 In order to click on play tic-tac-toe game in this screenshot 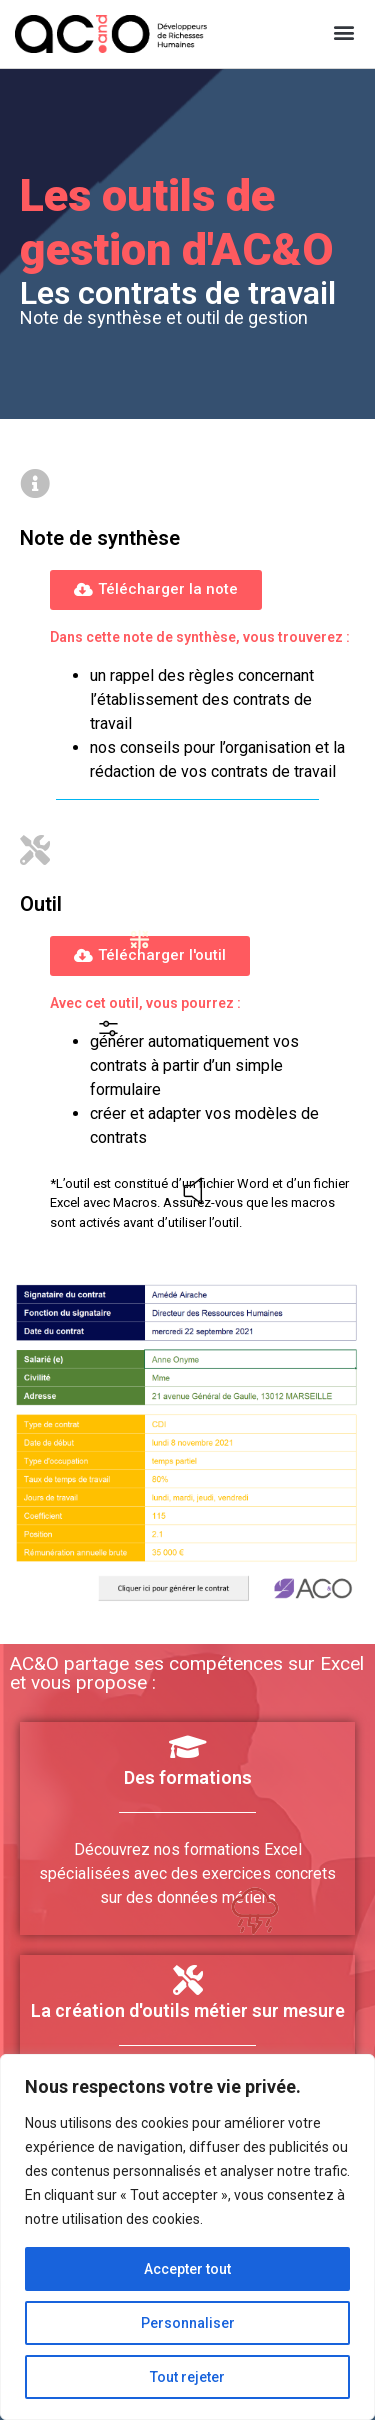, I will do `click(139, 939)`.